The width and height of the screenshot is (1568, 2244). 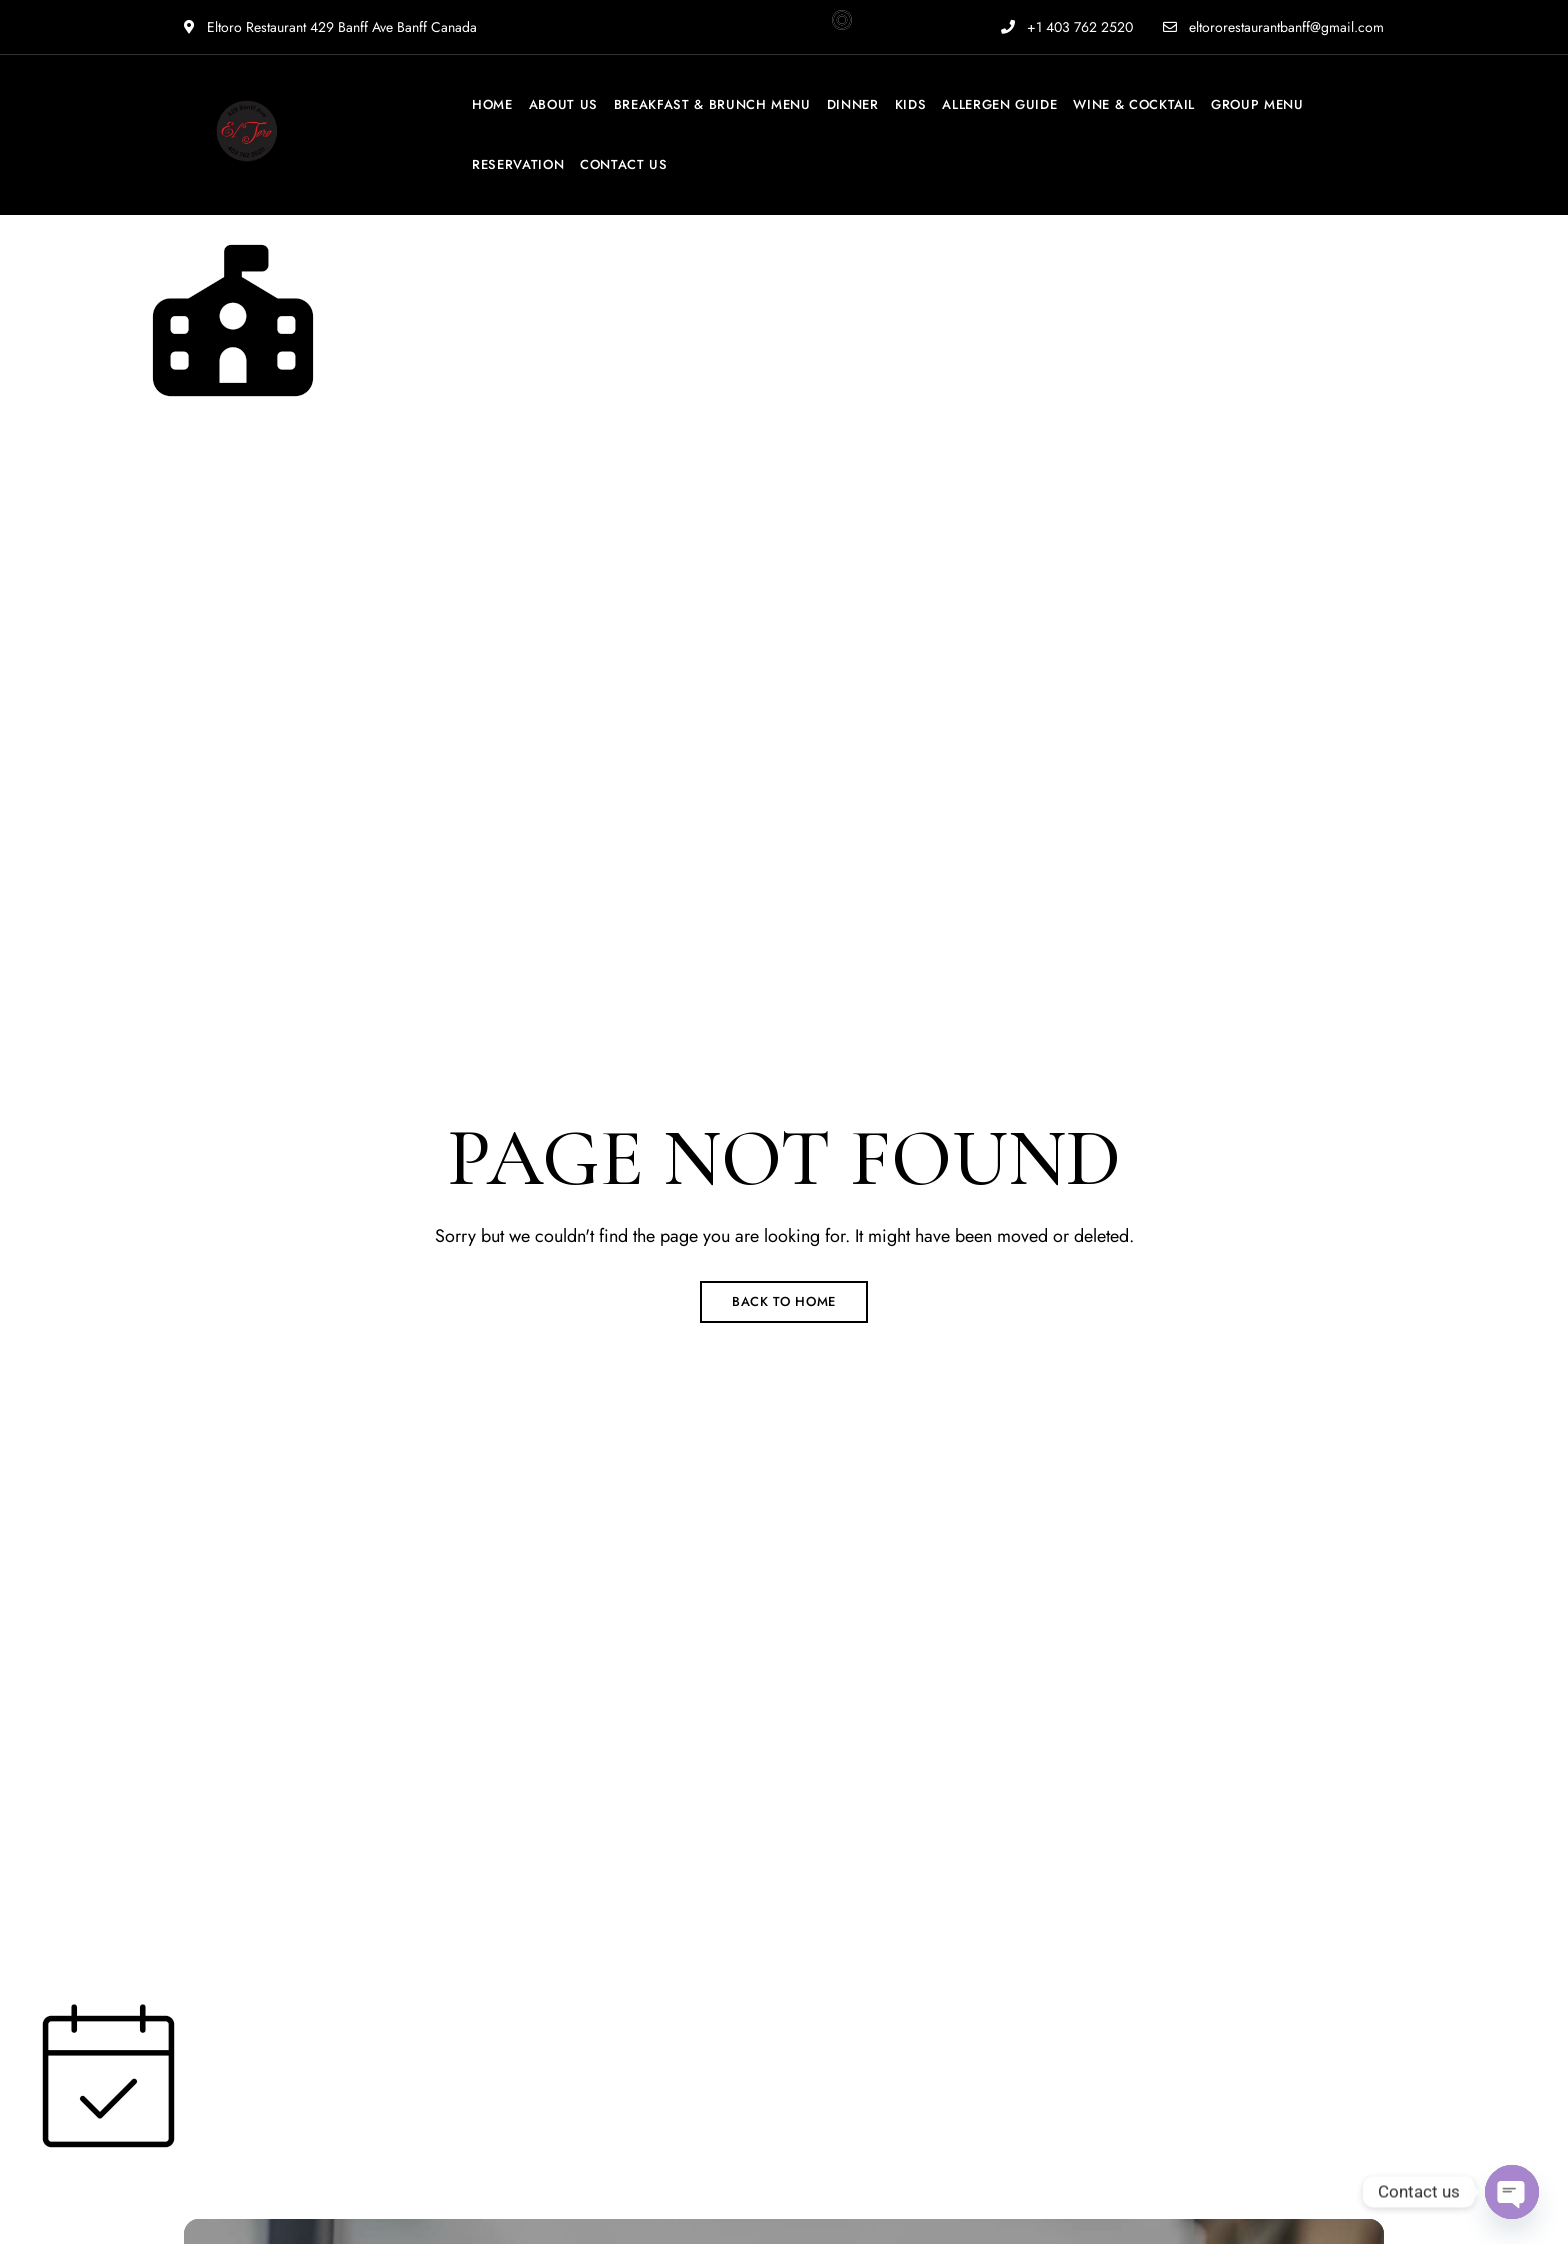 What do you see at coordinates (842, 20) in the screenshot?
I see `select a single option from a list` at bounding box center [842, 20].